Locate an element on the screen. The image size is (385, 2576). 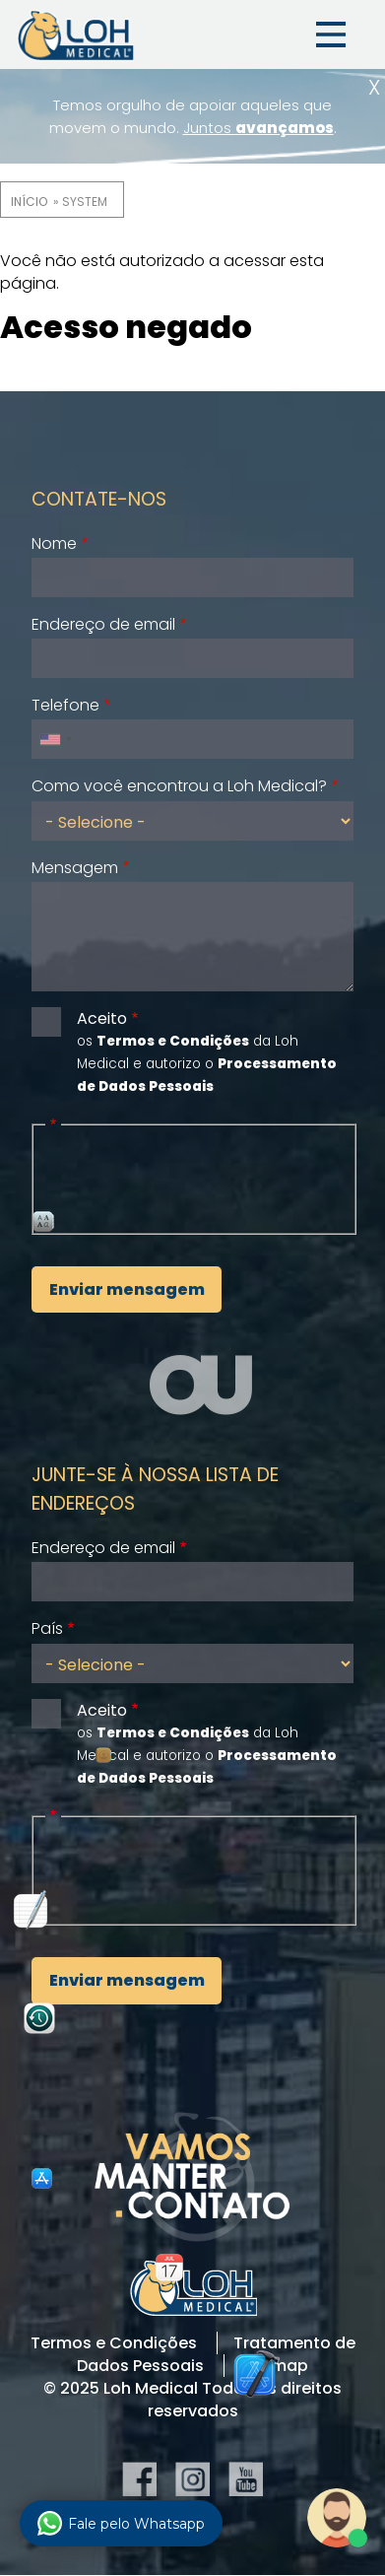
open the calendar app is located at coordinates (169, 2268).